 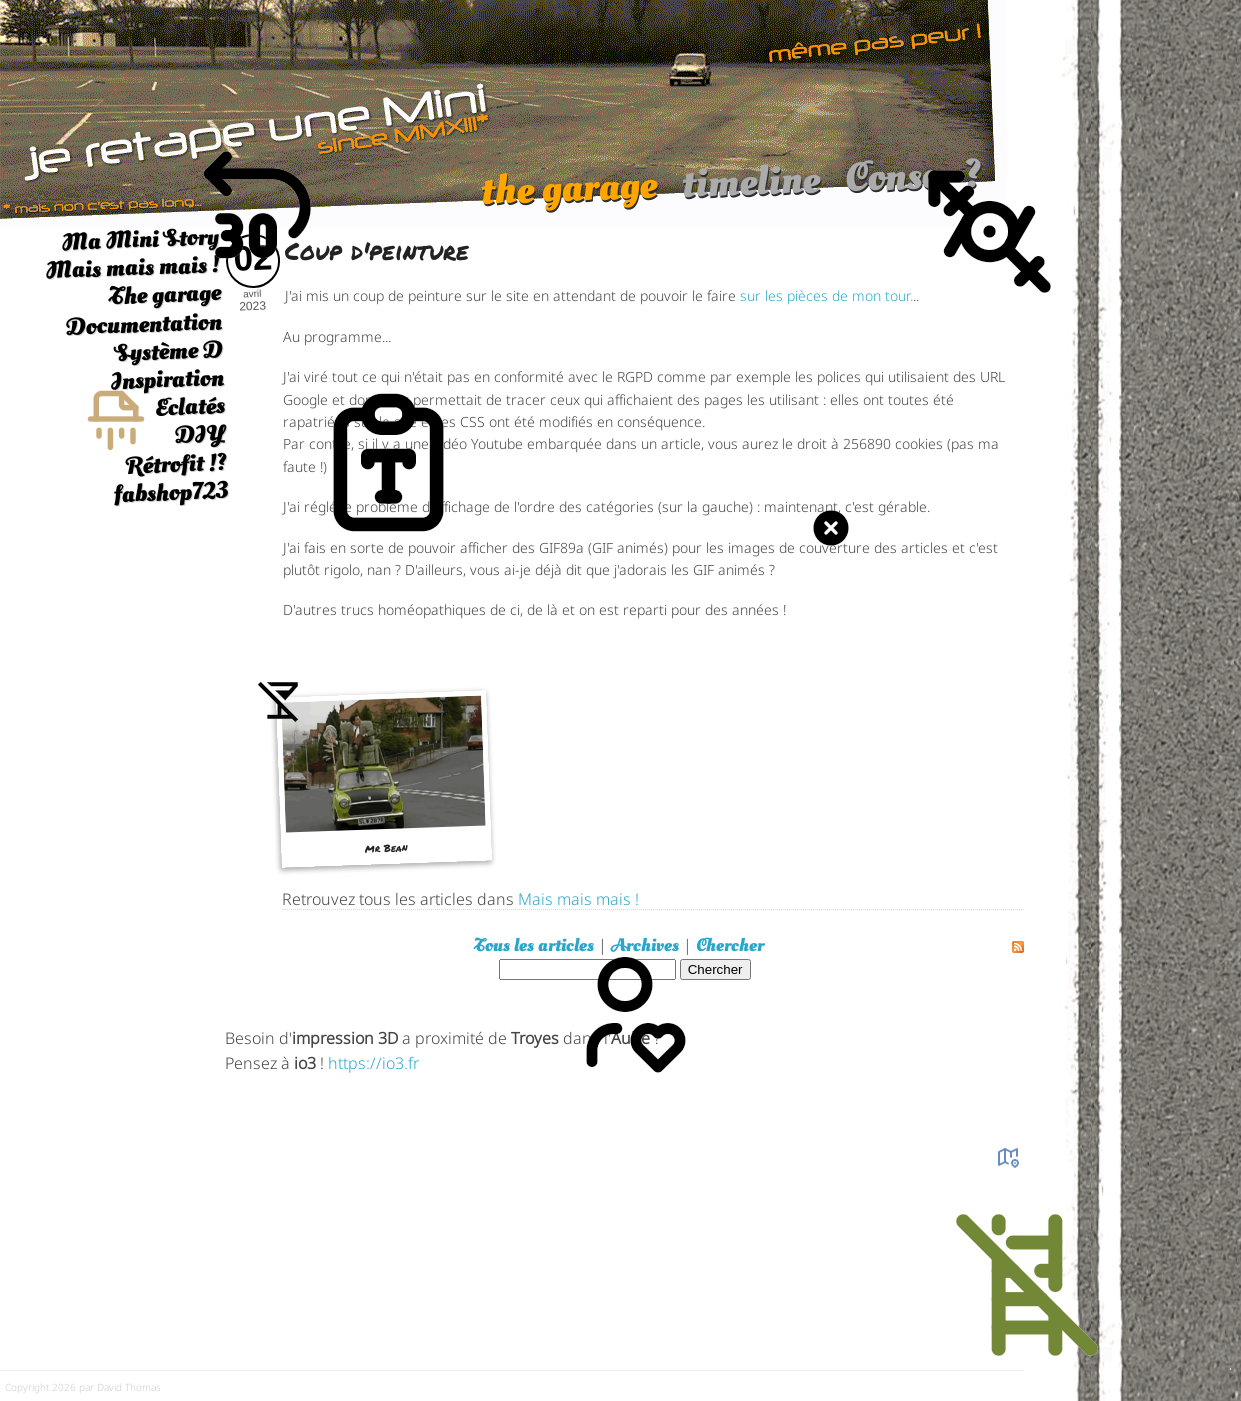 I want to click on view location on map, so click(x=1008, y=1157).